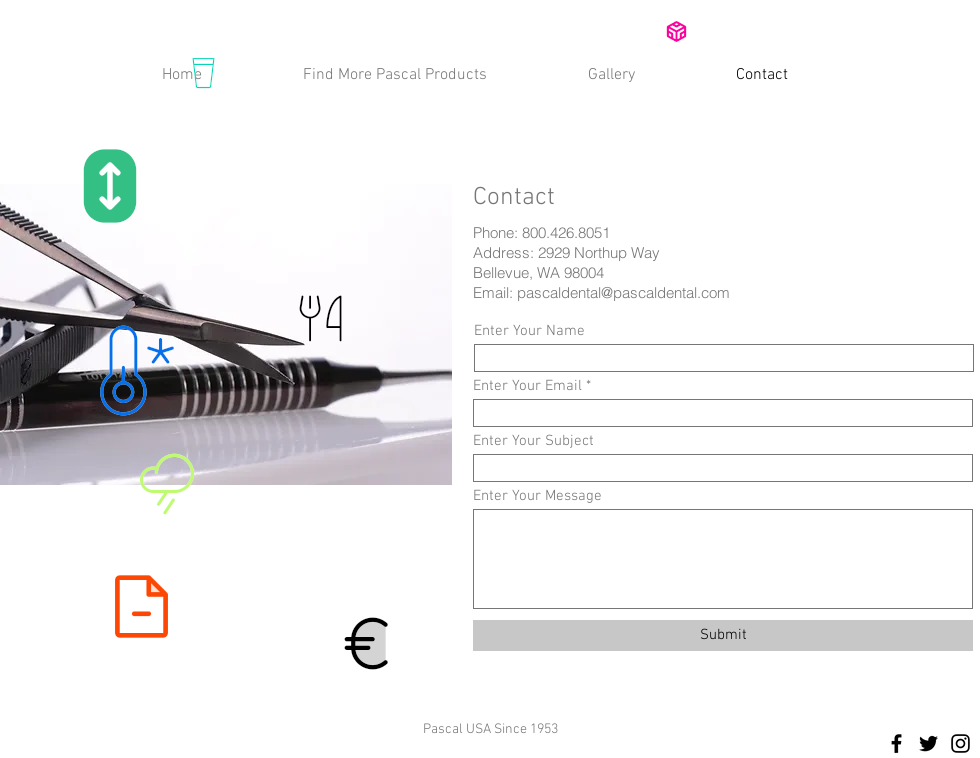 The width and height of the screenshot is (980, 758). What do you see at coordinates (321, 317) in the screenshot?
I see `find nearby restaurants or dining options` at bounding box center [321, 317].